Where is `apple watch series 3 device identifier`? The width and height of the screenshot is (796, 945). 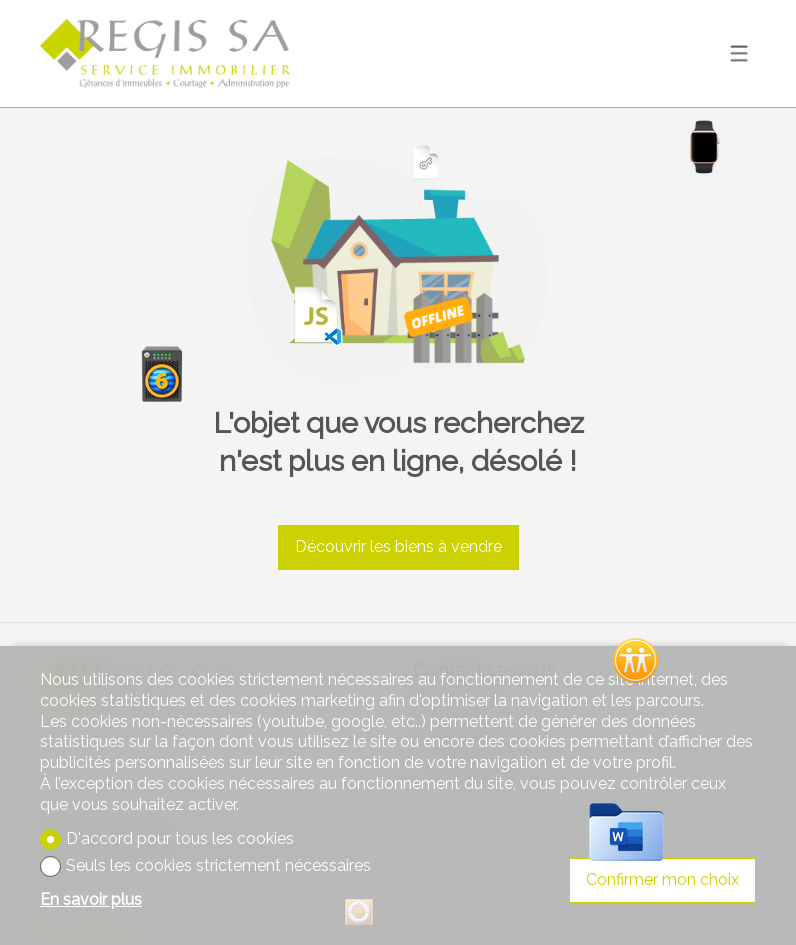 apple watch series 3 device identifier is located at coordinates (704, 147).